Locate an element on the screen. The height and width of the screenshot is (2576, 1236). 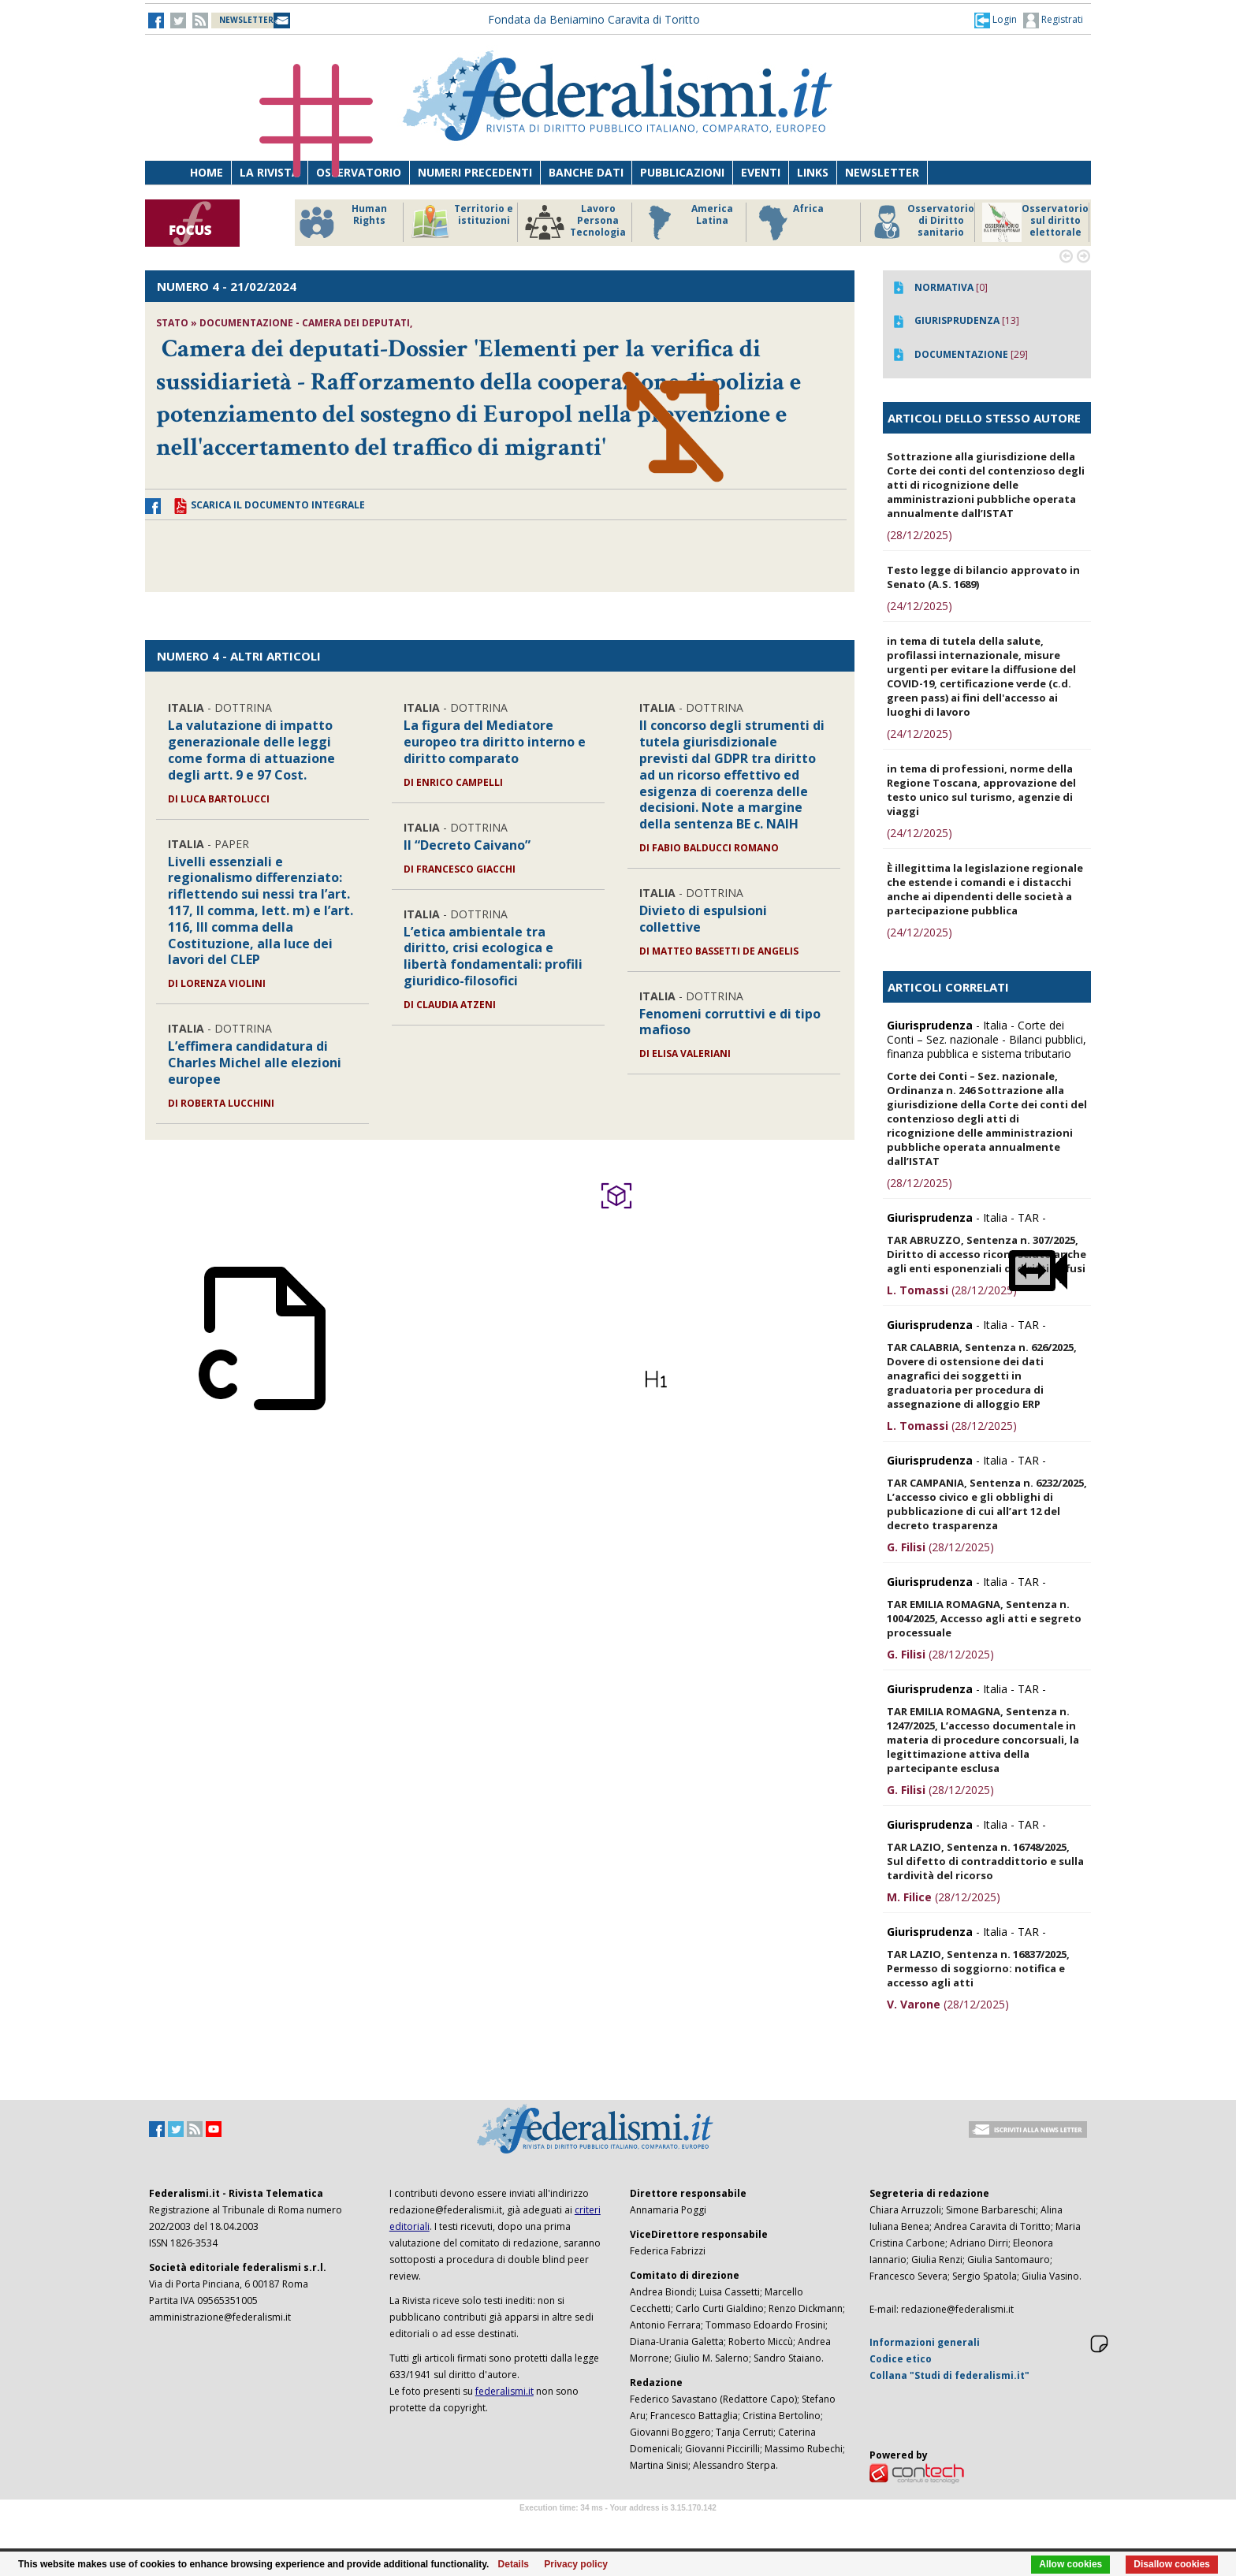
format text as a primary heading is located at coordinates (656, 1379).